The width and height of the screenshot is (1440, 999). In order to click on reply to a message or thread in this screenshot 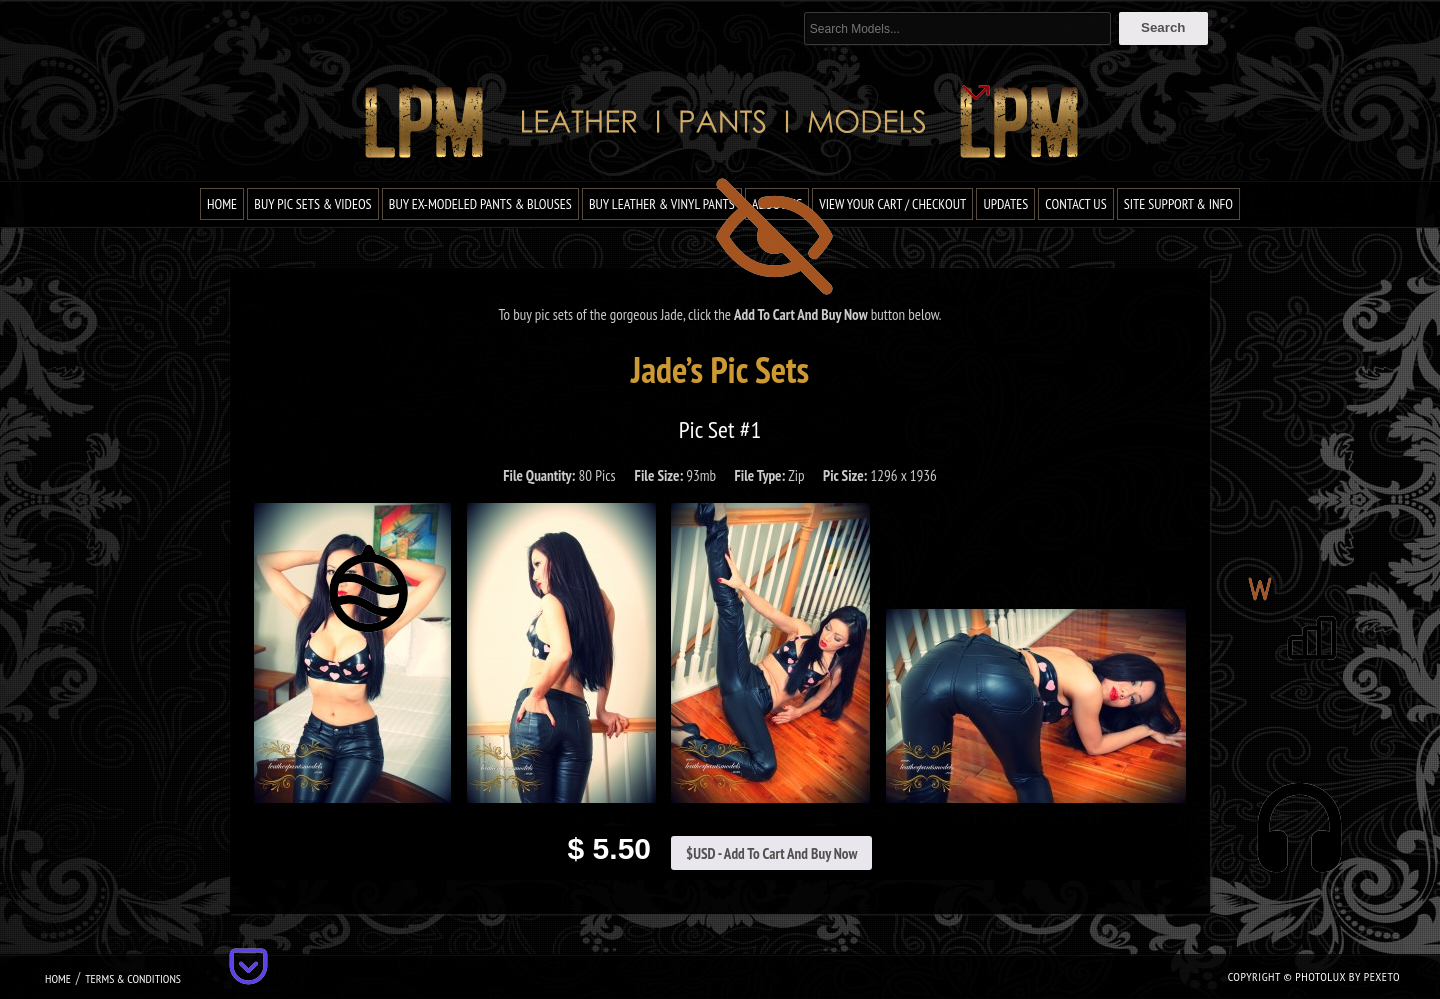, I will do `click(976, 92)`.